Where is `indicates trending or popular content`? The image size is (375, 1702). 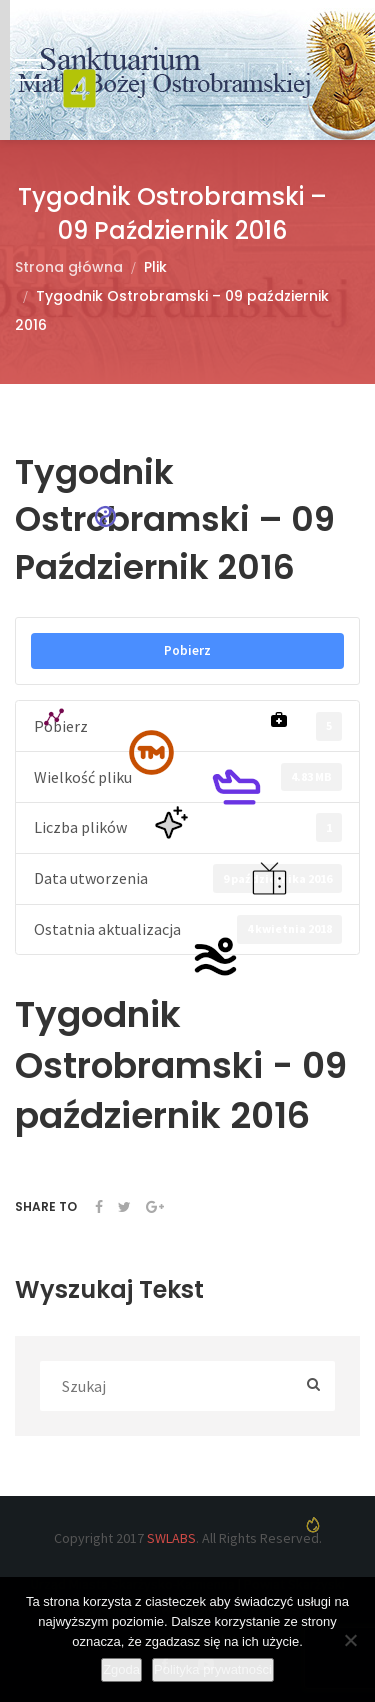 indicates trending or popular content is located at coordinates (313, 1525).